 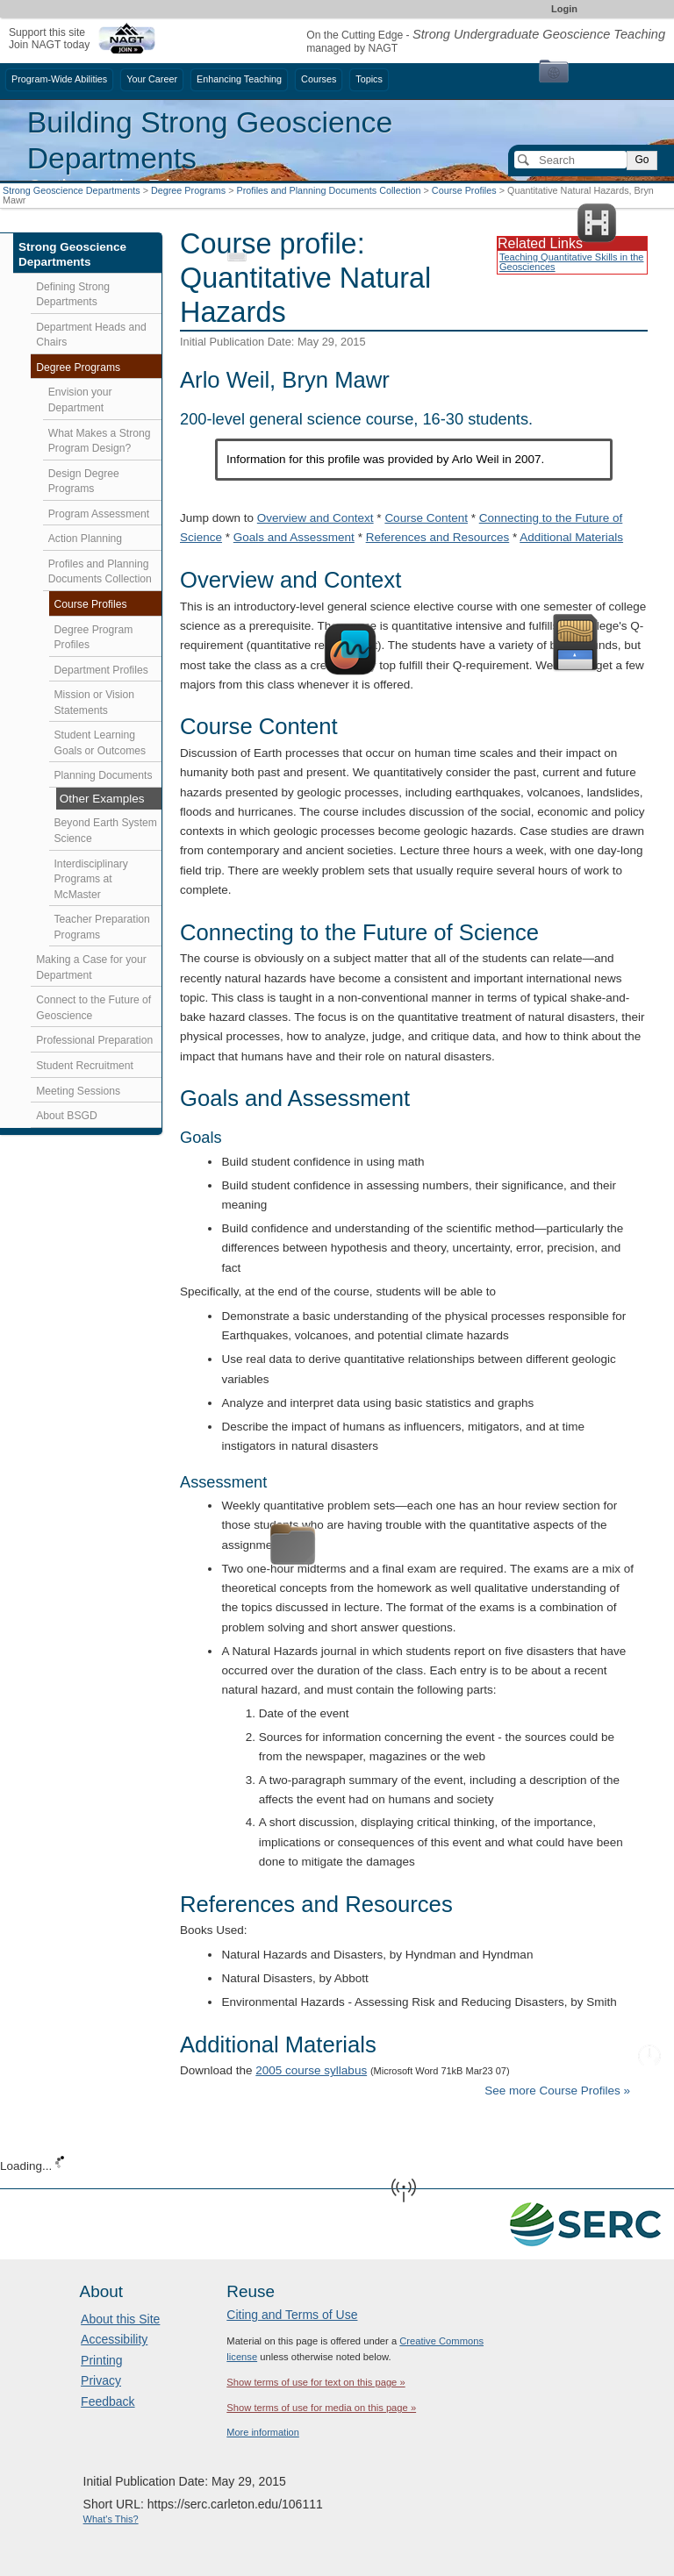 I want to click on open haruna media player, so click(x=597, y=223).